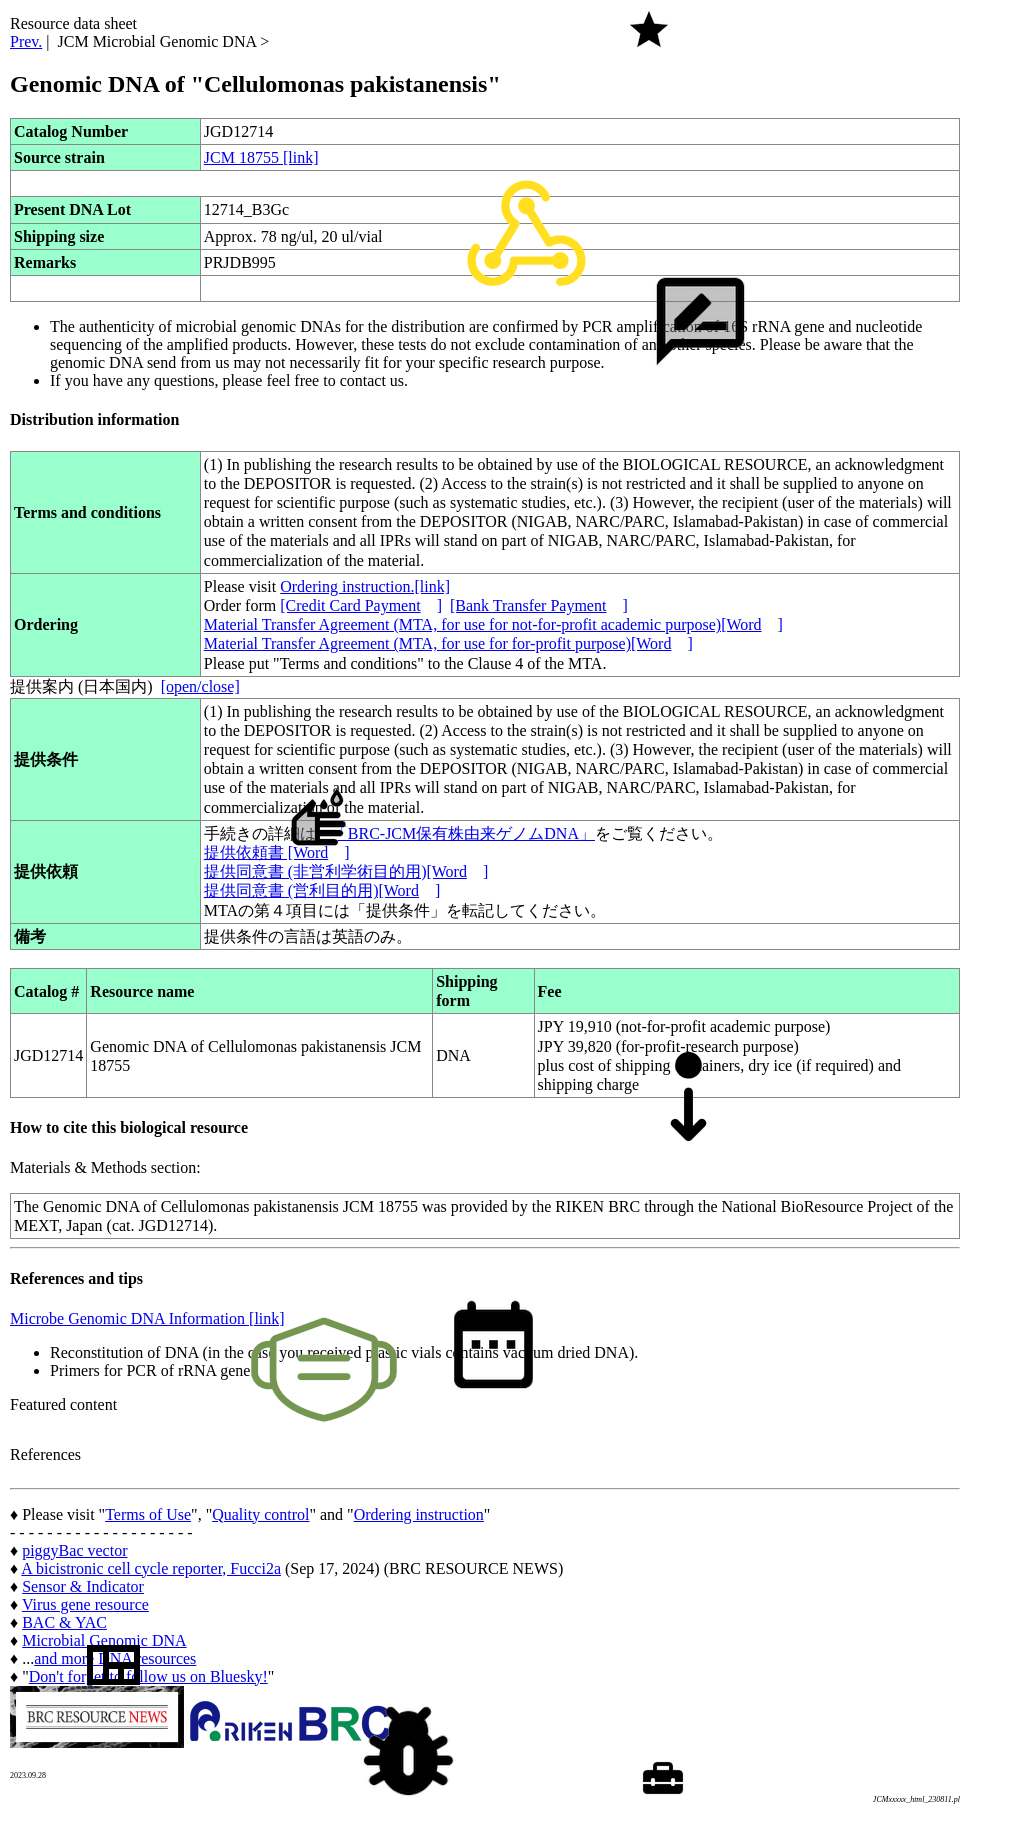  I want to click on configure webhook integrations, so click(526, 239).